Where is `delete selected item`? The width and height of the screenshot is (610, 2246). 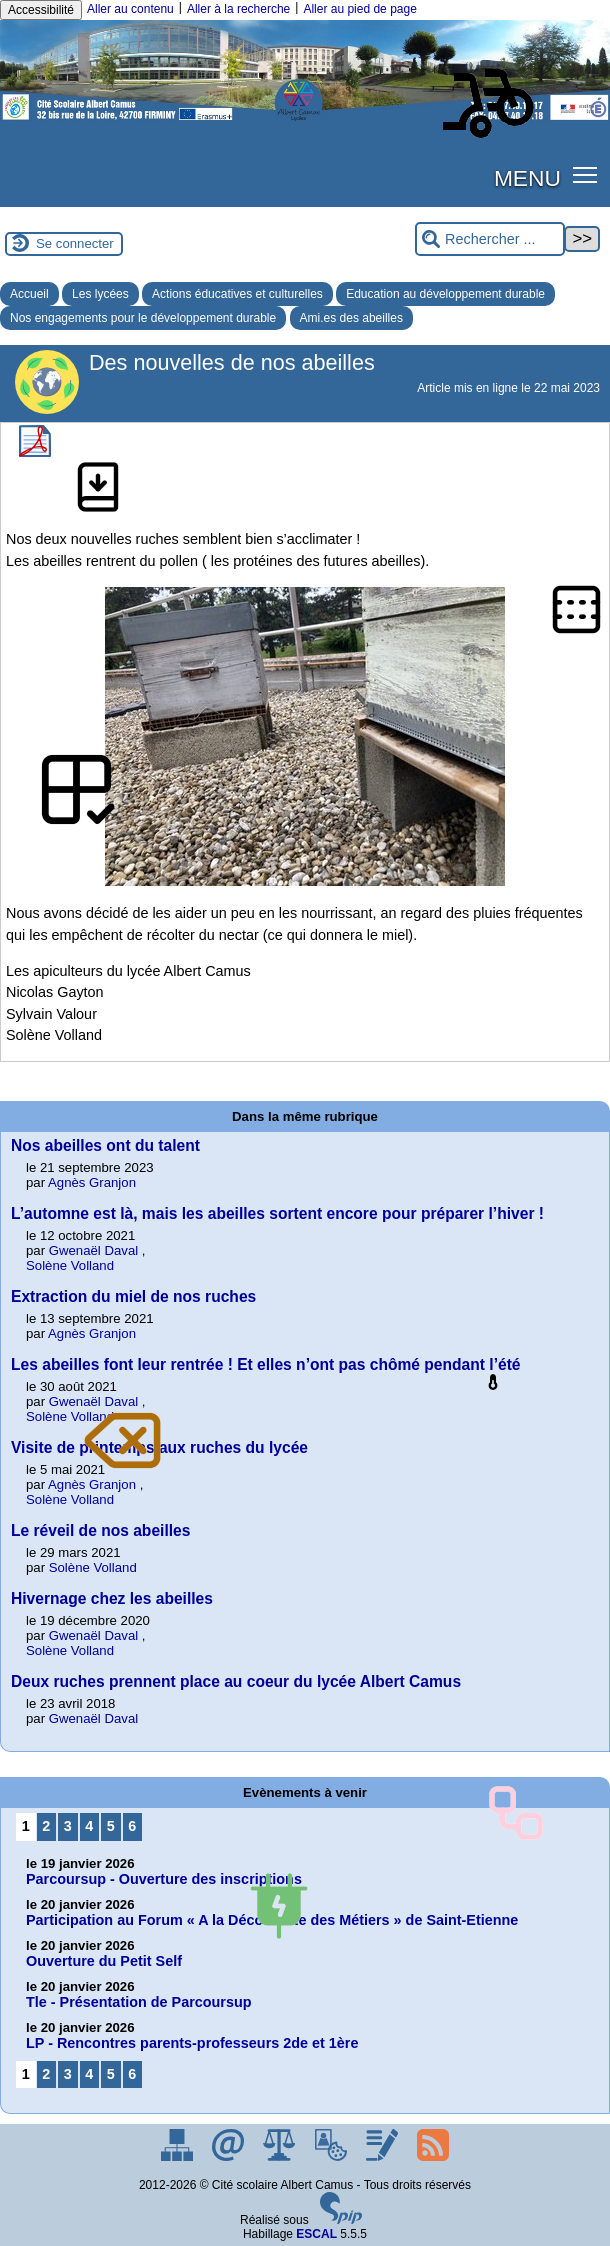 delete selected item is located at coordinates (122, 1440).